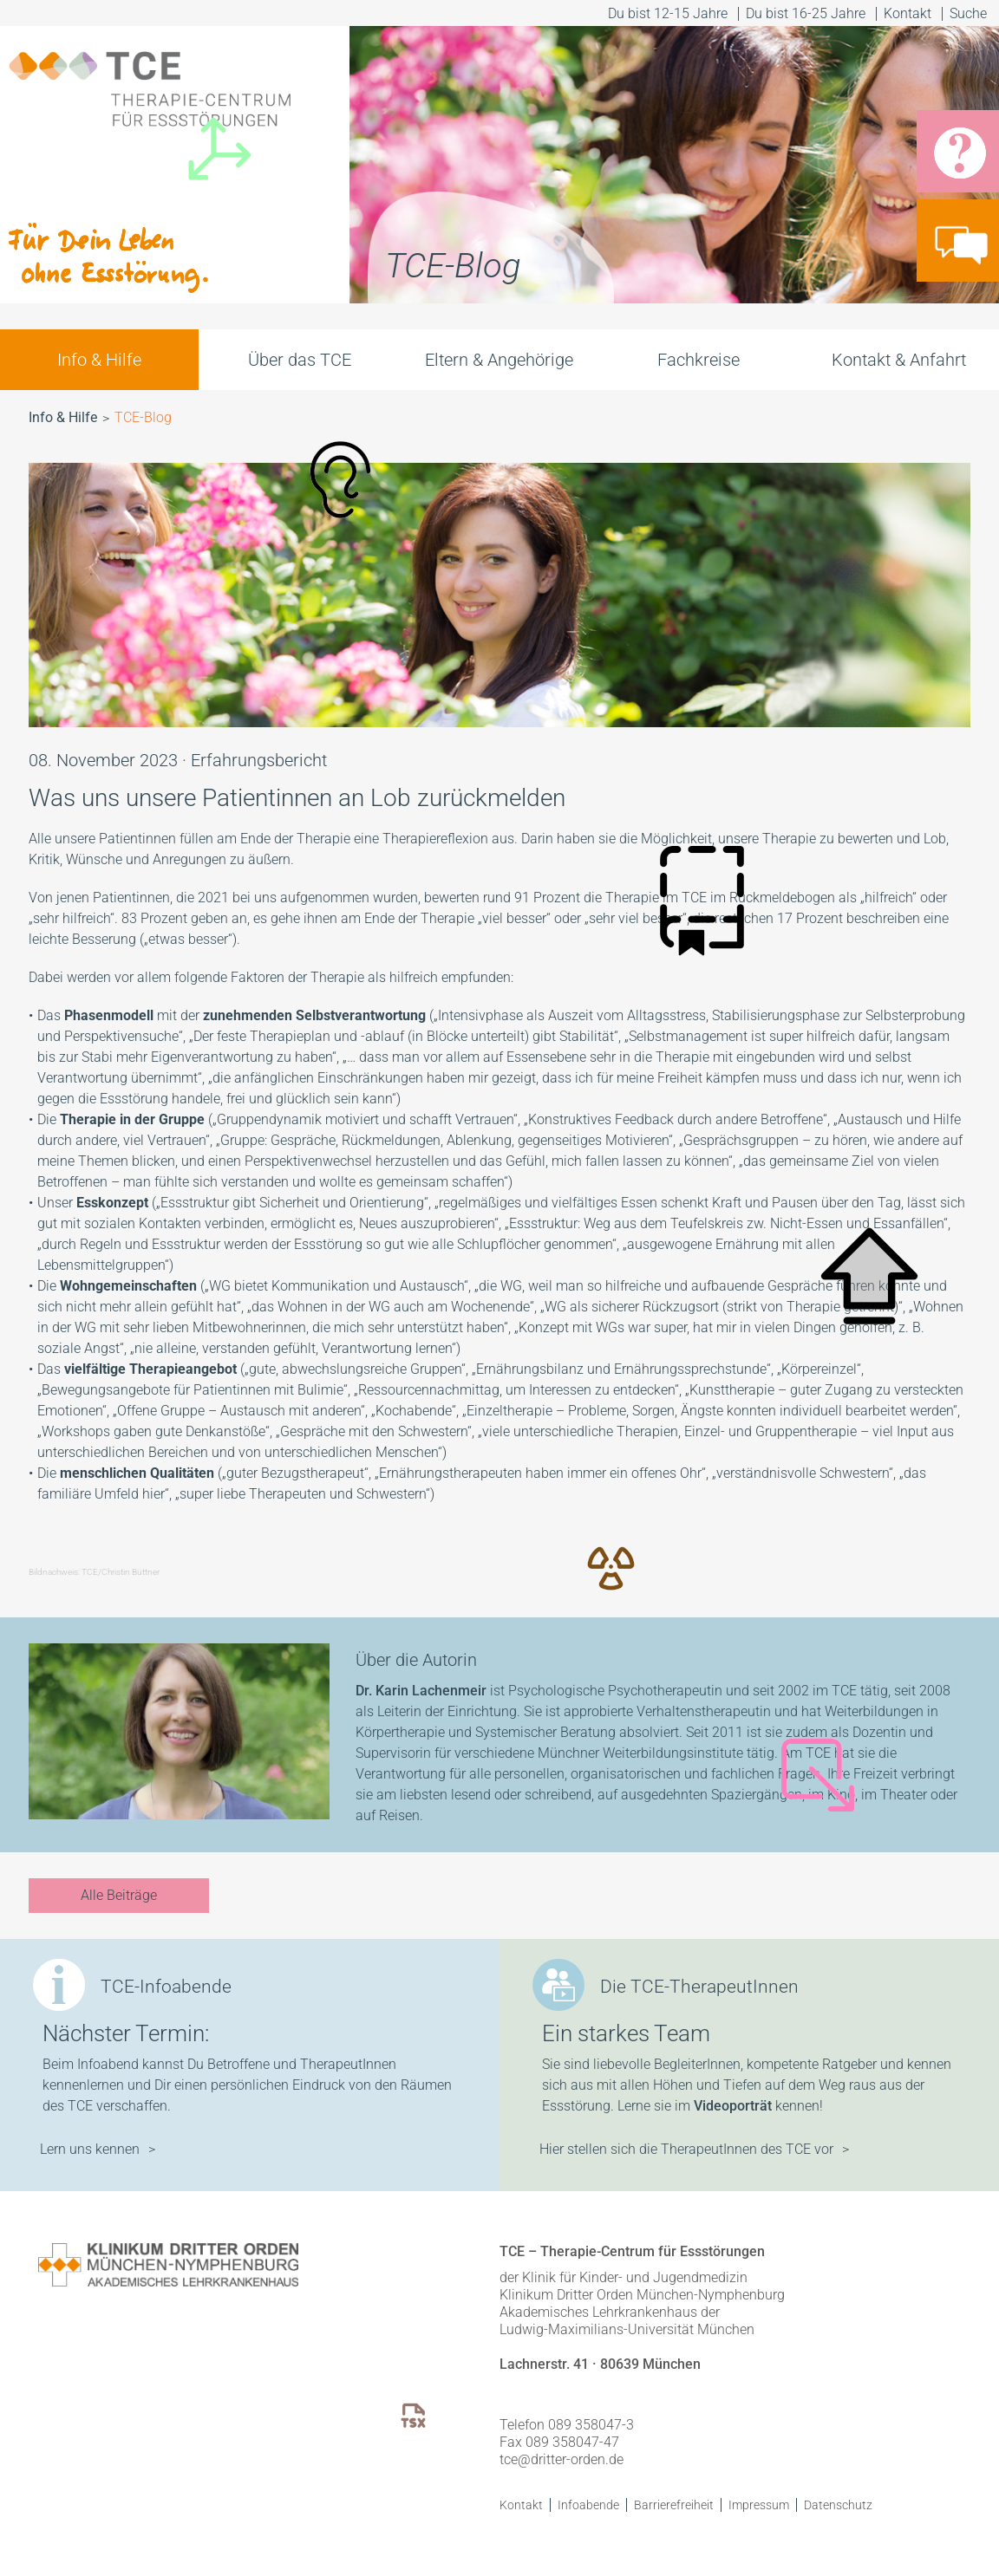 This screenshot has height=2576, width=999. Describe the element at coordinates (340, 479) in the screenshot. I see `access audio or hearing settings` at that location.